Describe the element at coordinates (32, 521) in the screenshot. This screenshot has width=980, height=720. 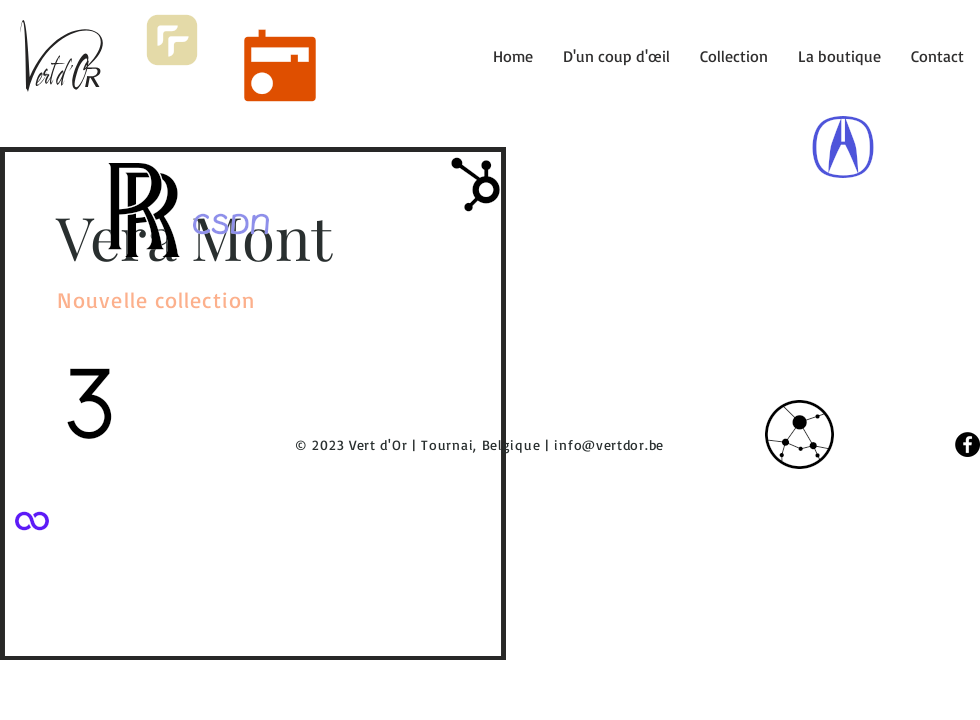
I see `Elegoo brand logo` at that location.